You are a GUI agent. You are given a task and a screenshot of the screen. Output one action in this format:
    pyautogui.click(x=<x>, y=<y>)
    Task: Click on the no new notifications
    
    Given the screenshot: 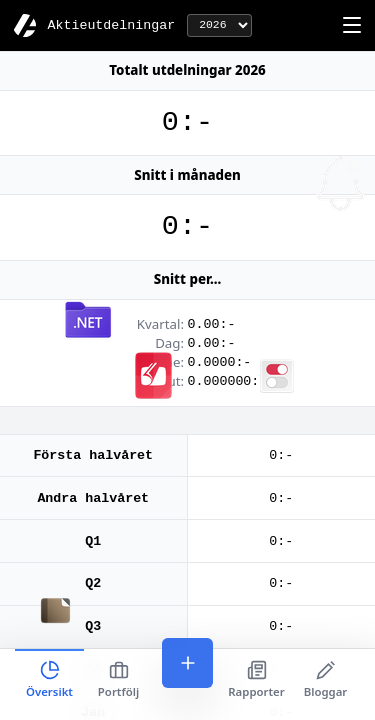 What is the action you would take?
    pyautogui.click(x=340, y=183)
    